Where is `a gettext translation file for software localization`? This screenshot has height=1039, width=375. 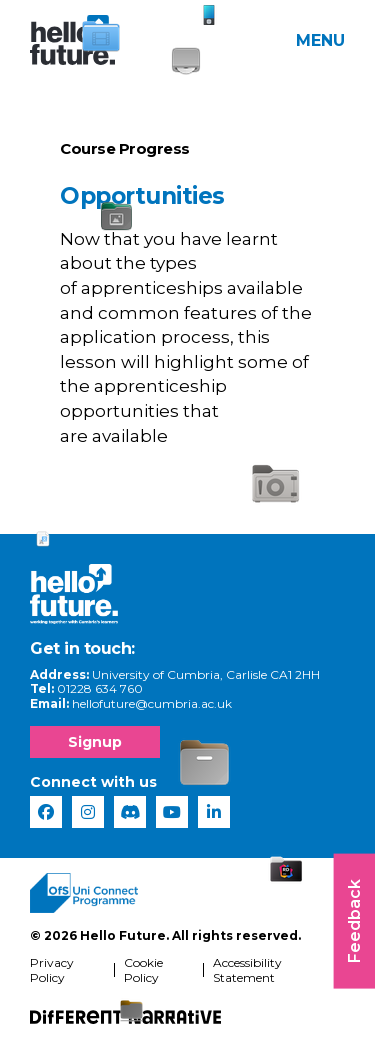 a gettext translation file for software localization is located at coordinates (43, 539).